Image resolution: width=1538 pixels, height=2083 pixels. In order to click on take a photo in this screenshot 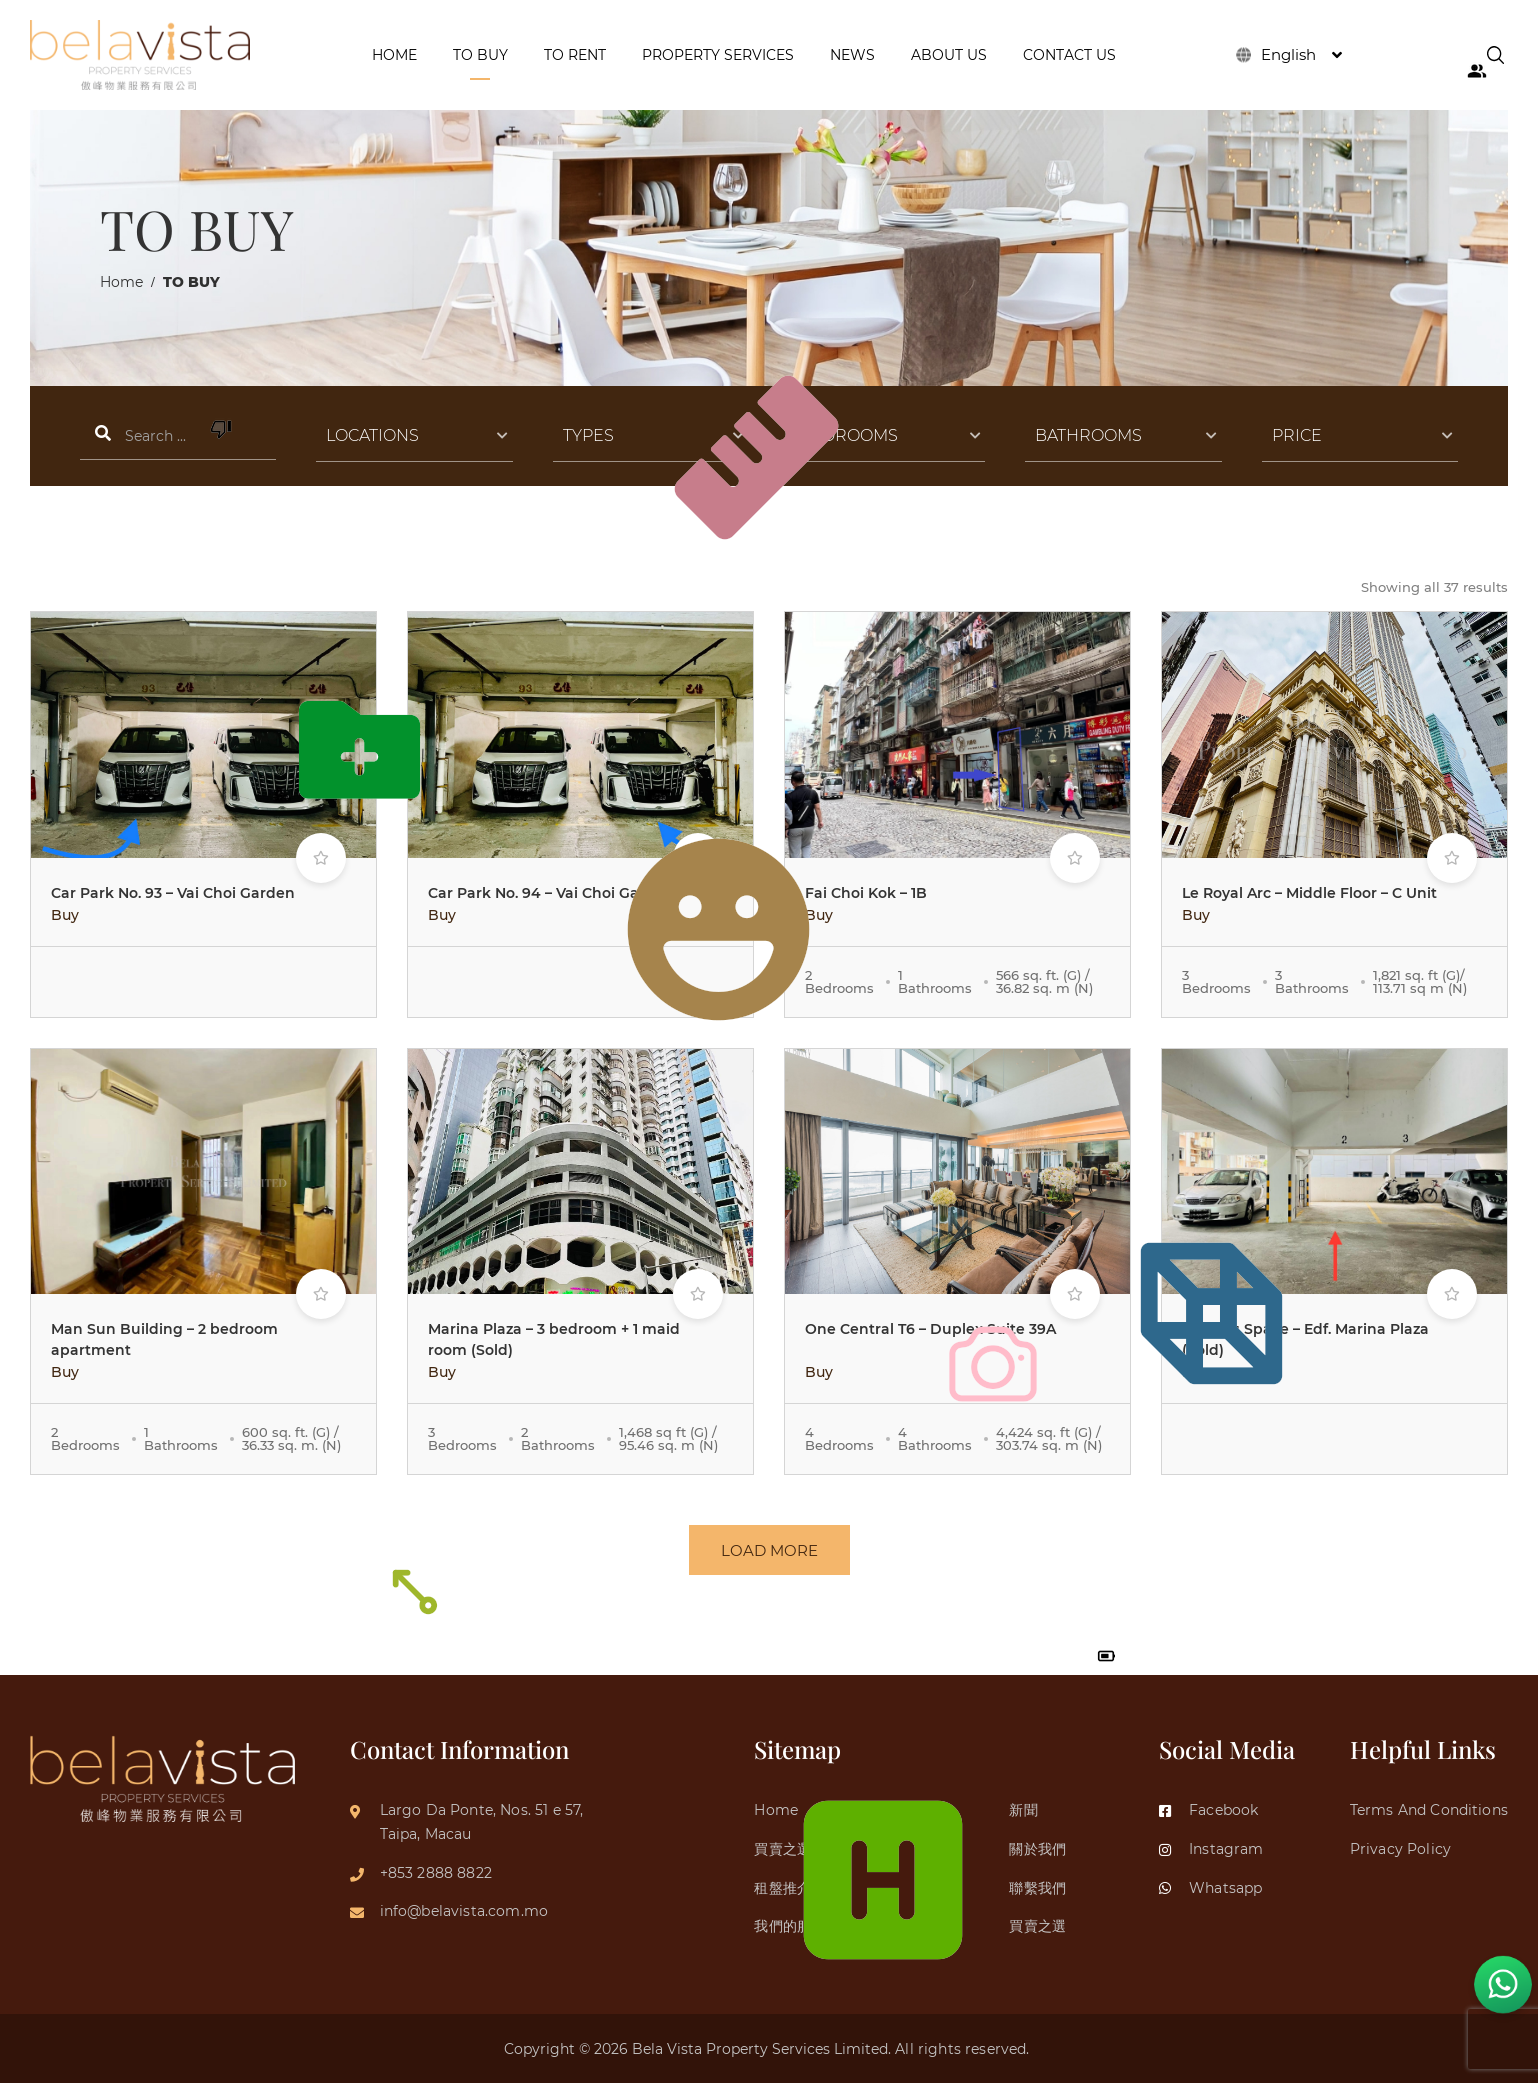, I will do `click(993, 1364)`.